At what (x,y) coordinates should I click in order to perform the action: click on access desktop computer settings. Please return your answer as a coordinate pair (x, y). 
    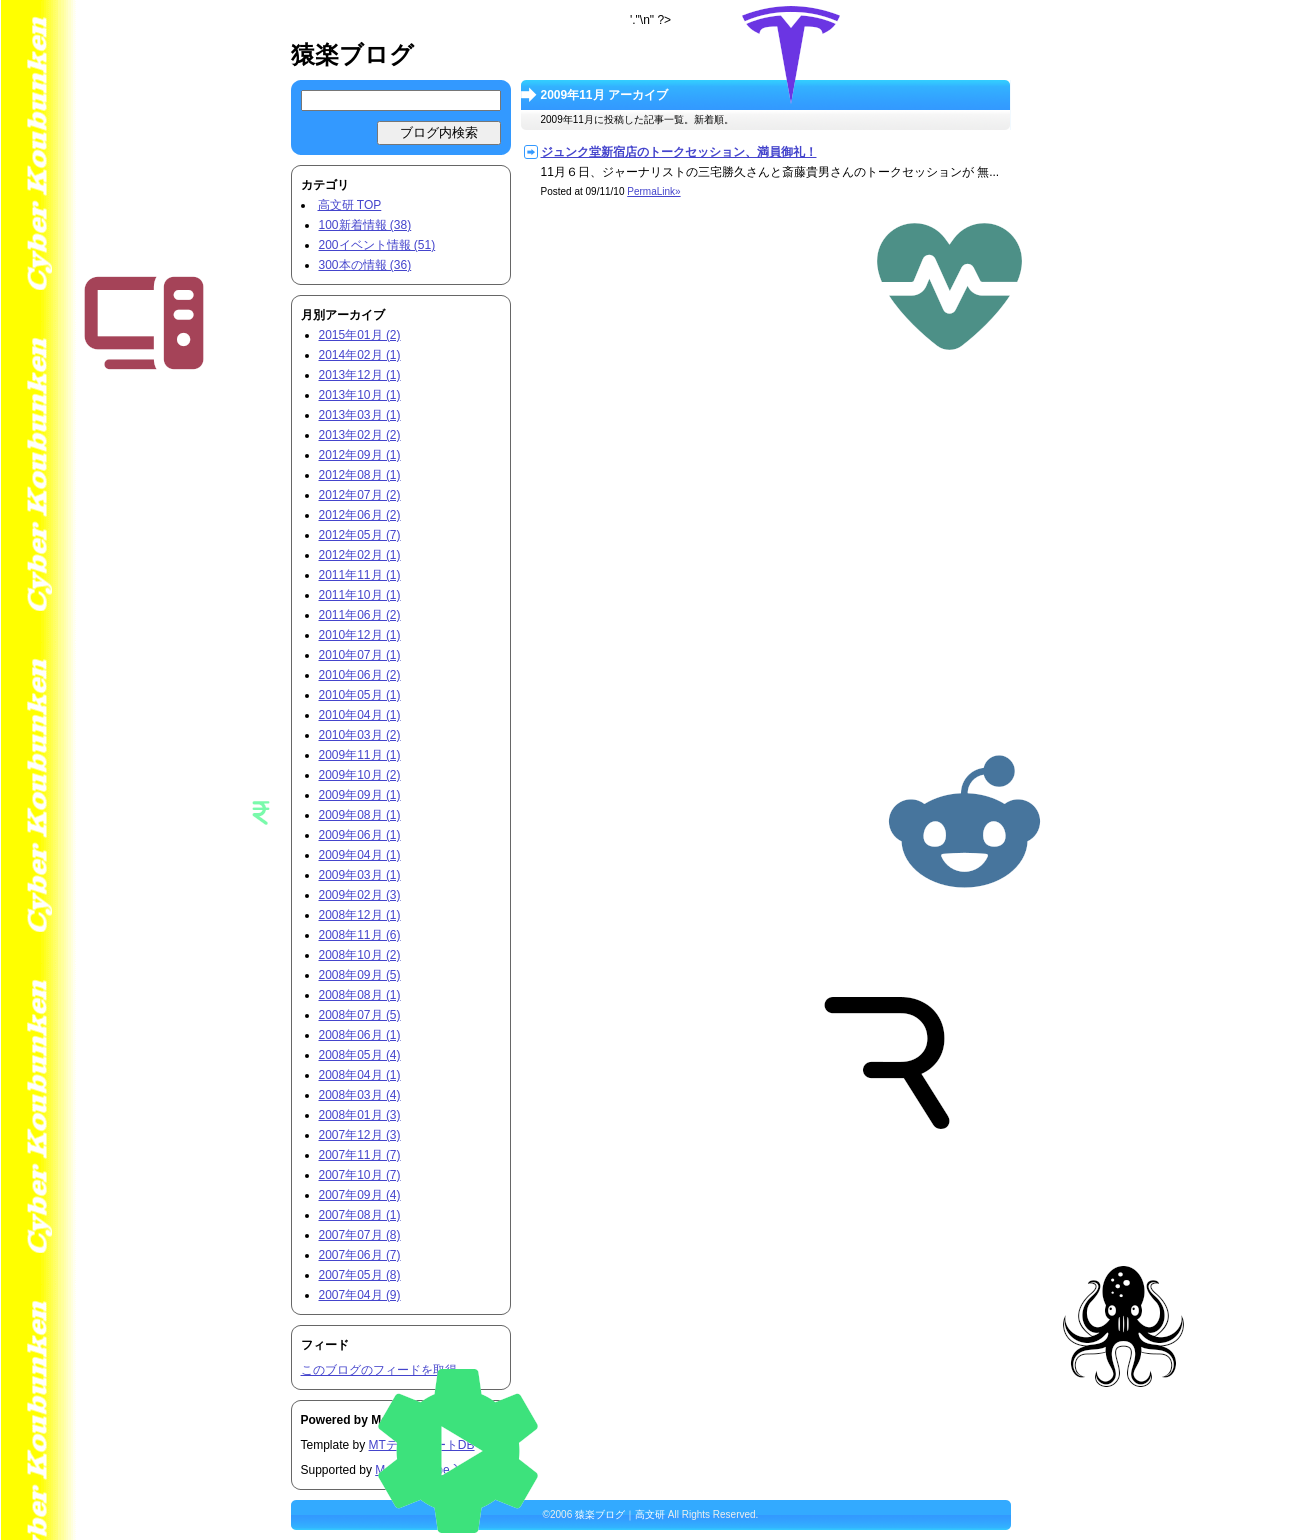
    Looking at the image, I should click on (144, 323).